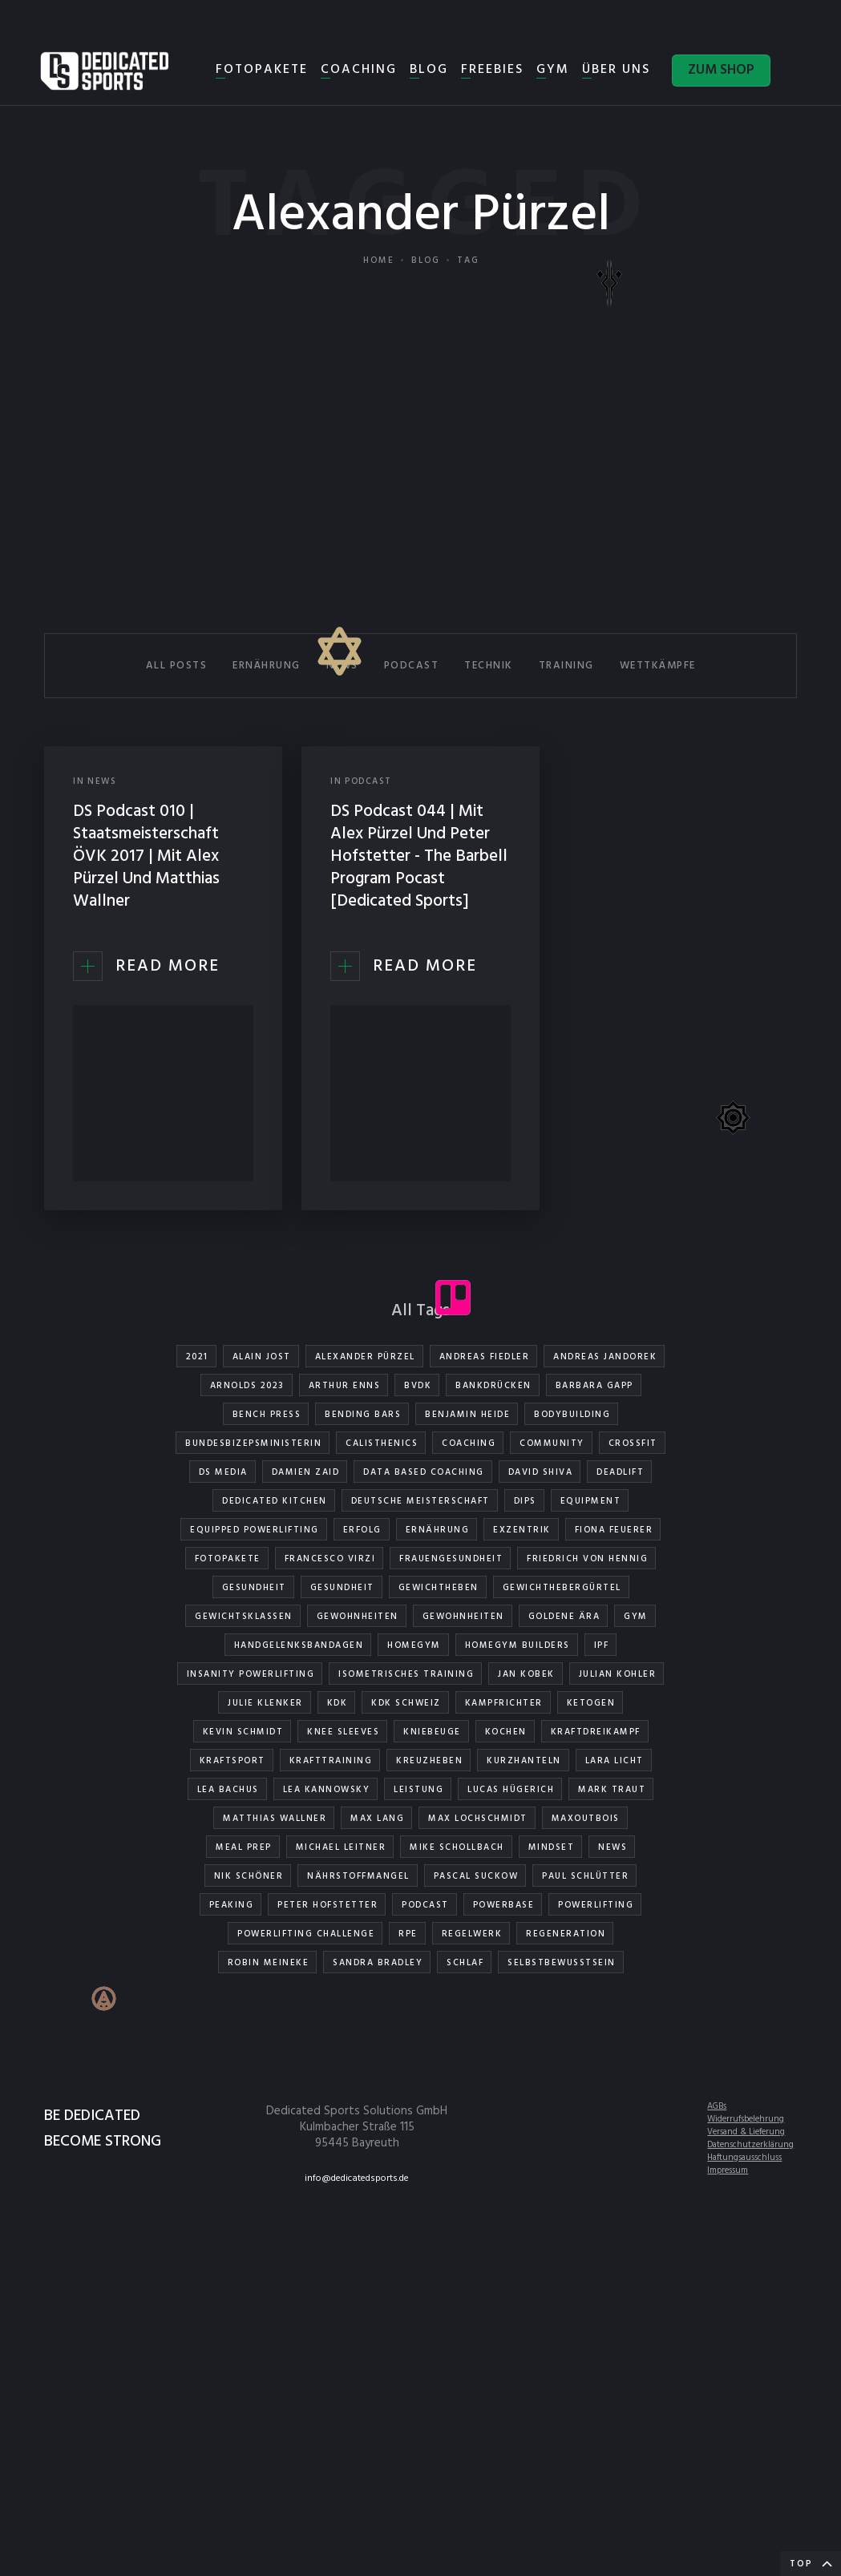  What do you see at coordinates (103, 1998) in the screenshot?
I see `edit or modify content` at bounding box center [103, 1998].